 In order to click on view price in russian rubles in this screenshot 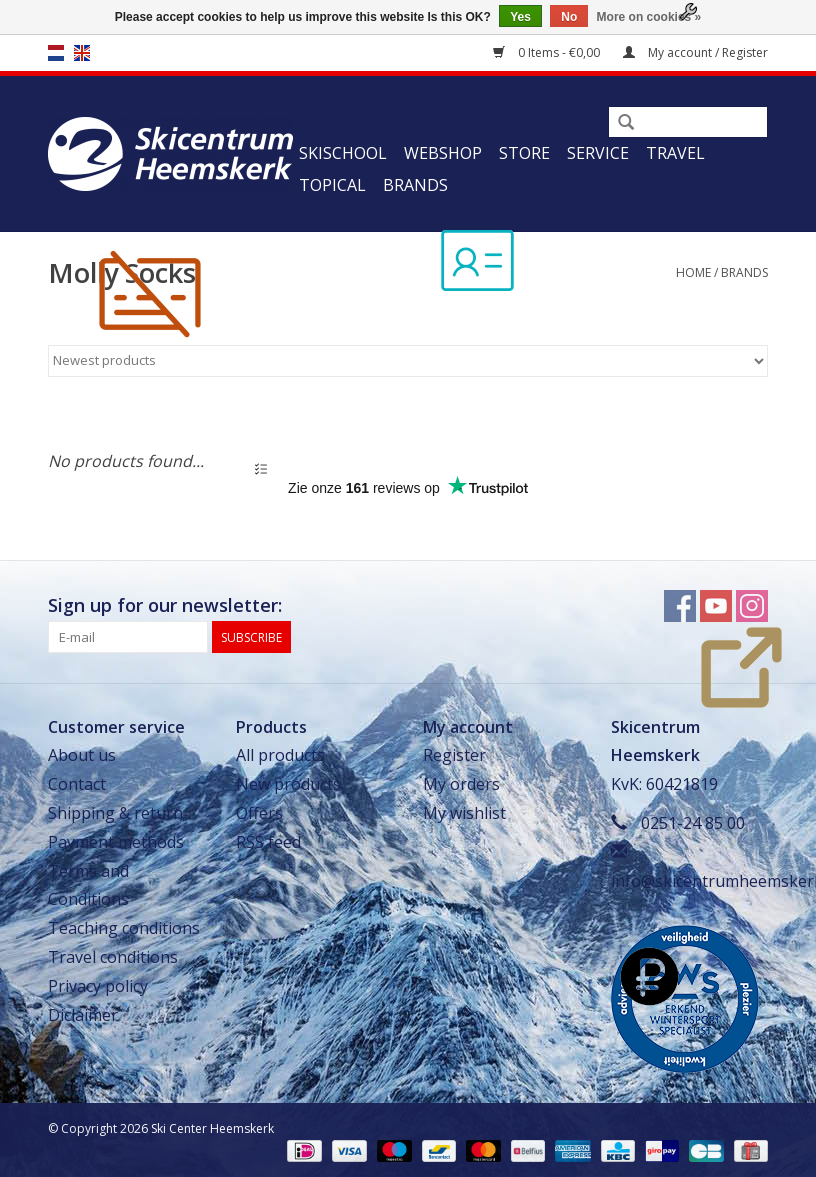, I will do `click(649, 976)`.